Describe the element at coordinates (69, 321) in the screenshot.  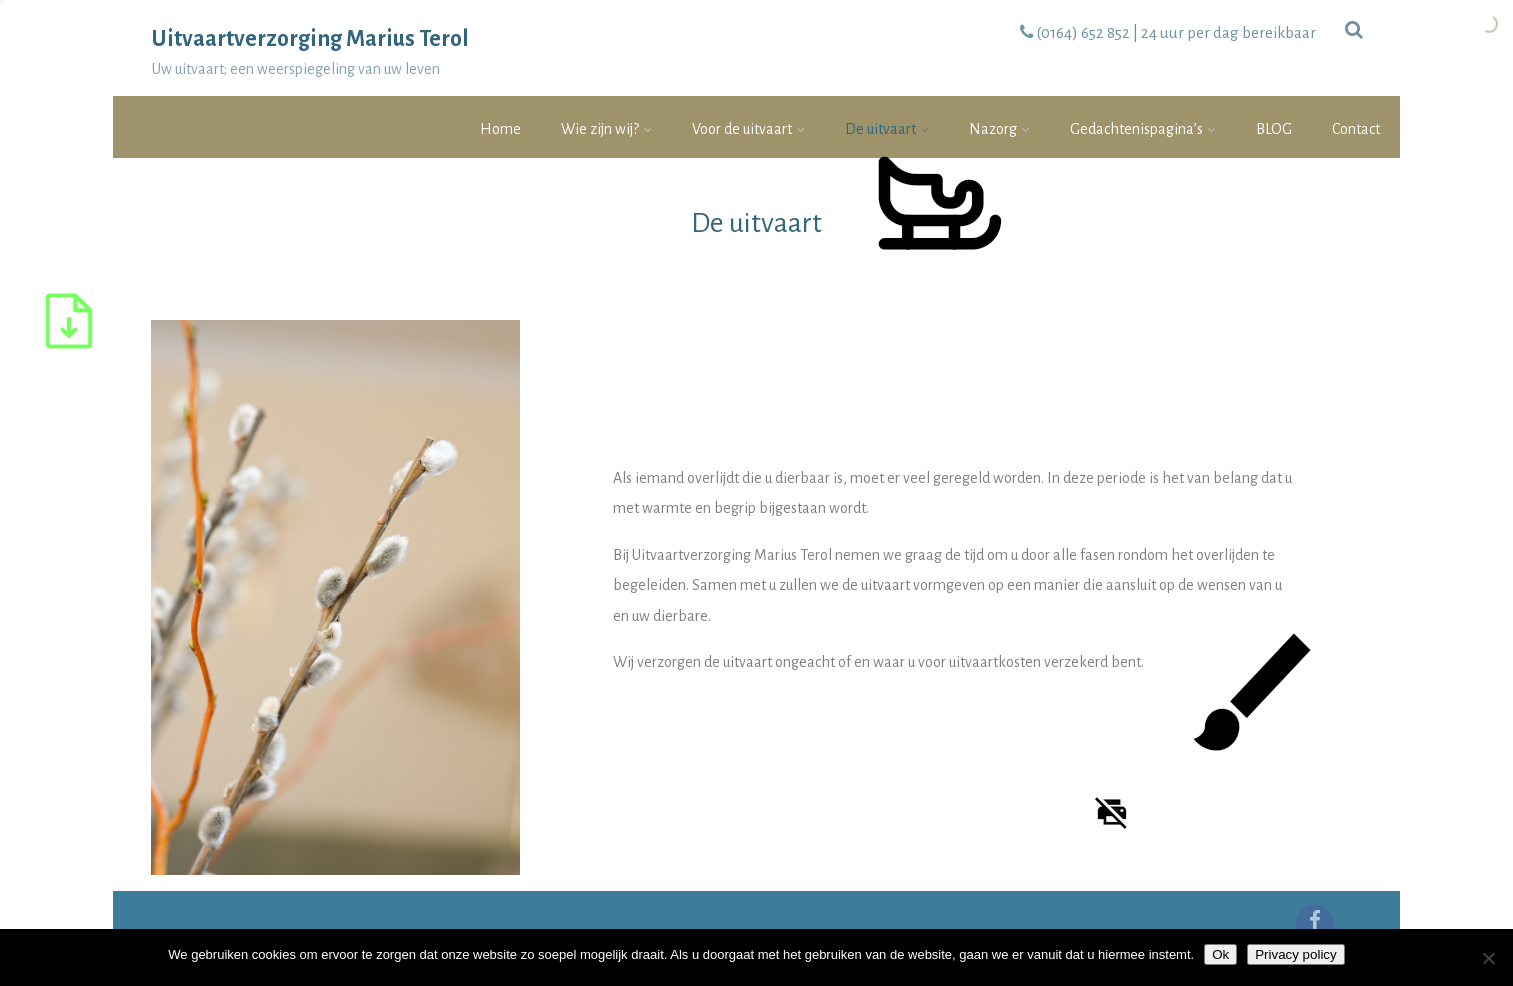
I see `download a file` at that location.